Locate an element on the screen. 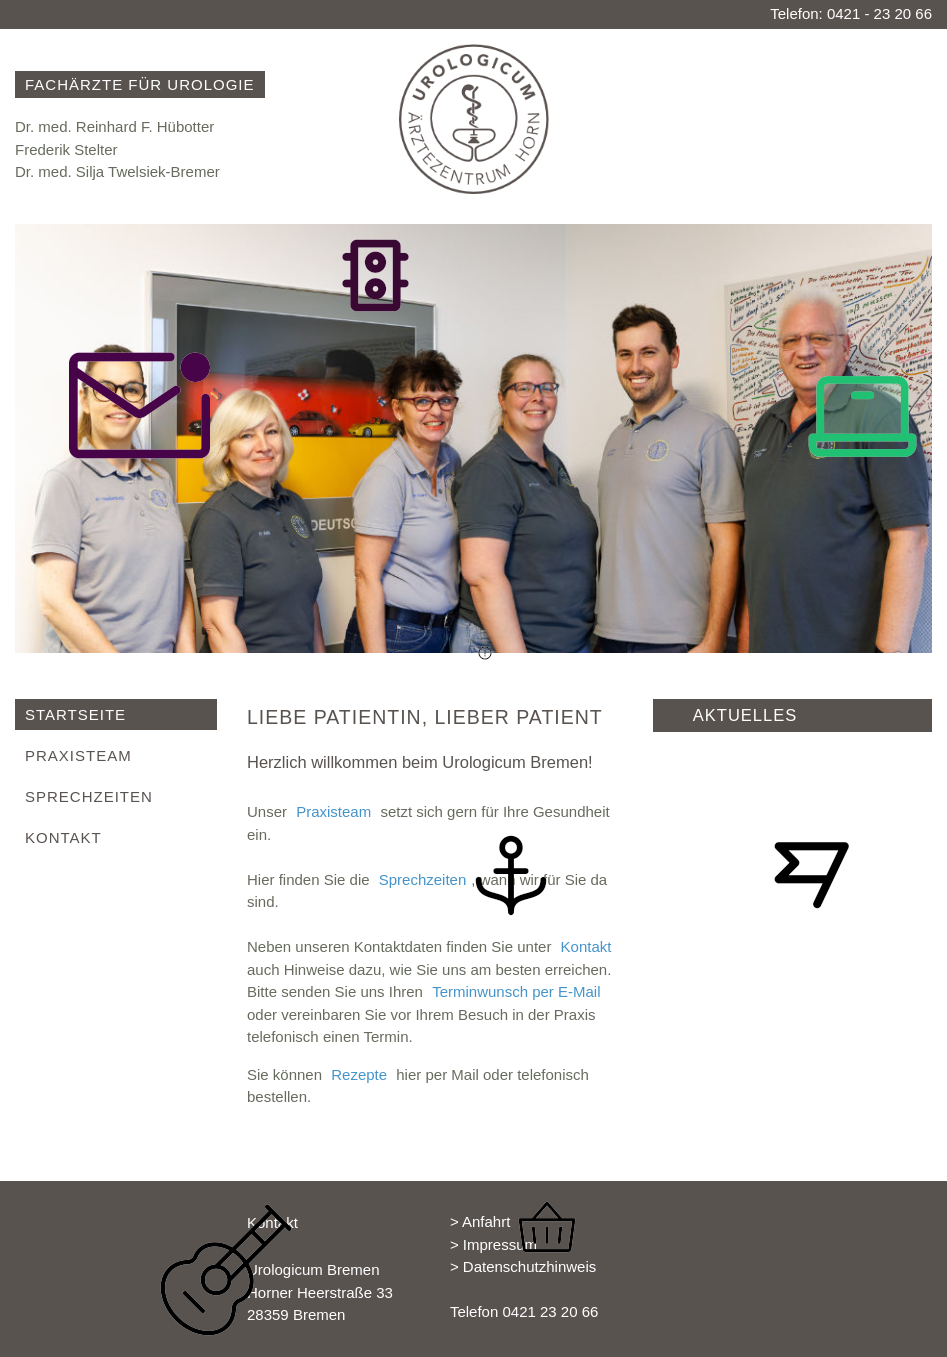 The width and height of the screenshot is (947, 1357). indicates a warning or alert that needs attention is located at coordinates (485, 653).